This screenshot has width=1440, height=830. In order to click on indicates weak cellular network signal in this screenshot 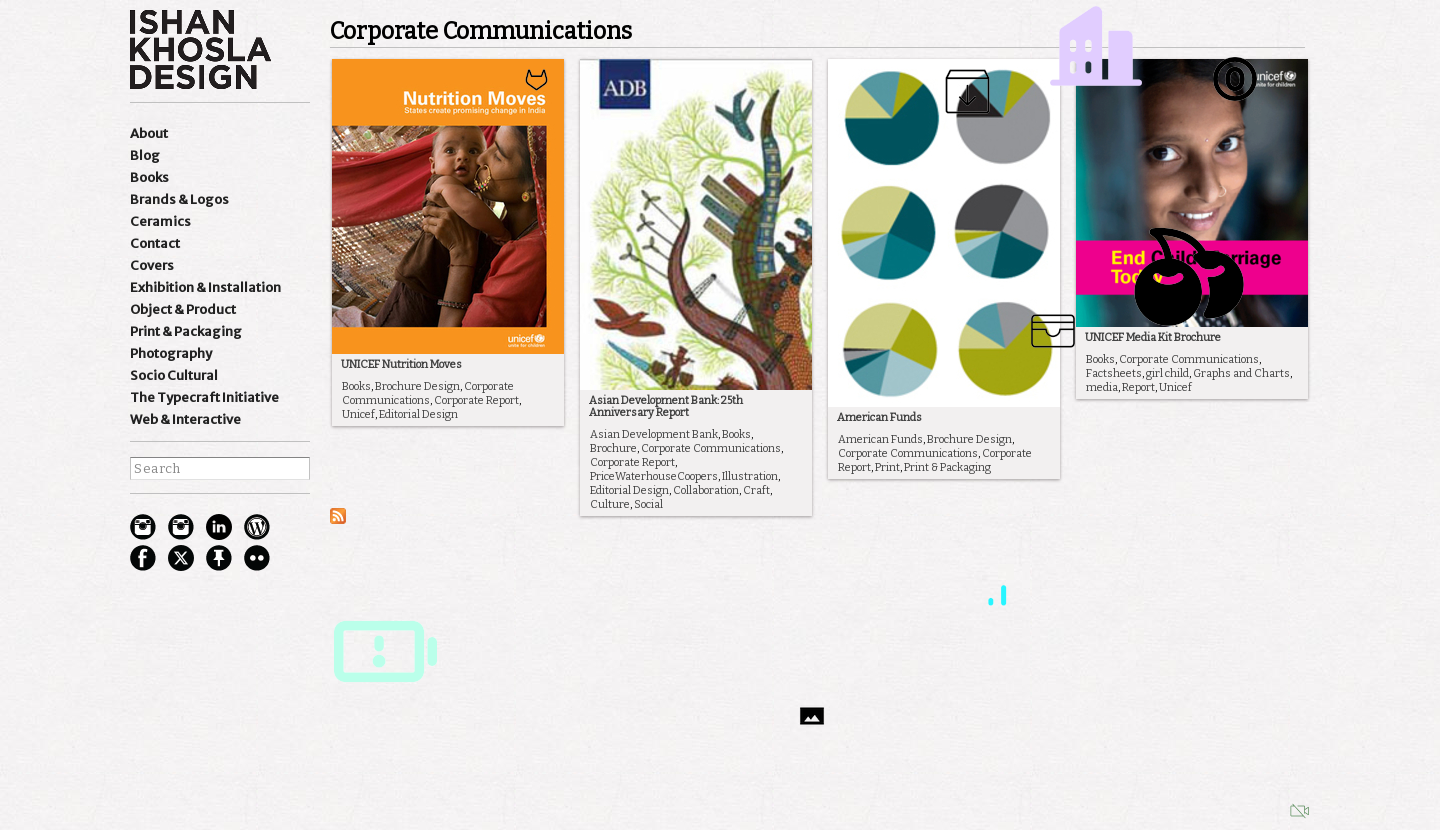, I will do `click(1019, 580)`.